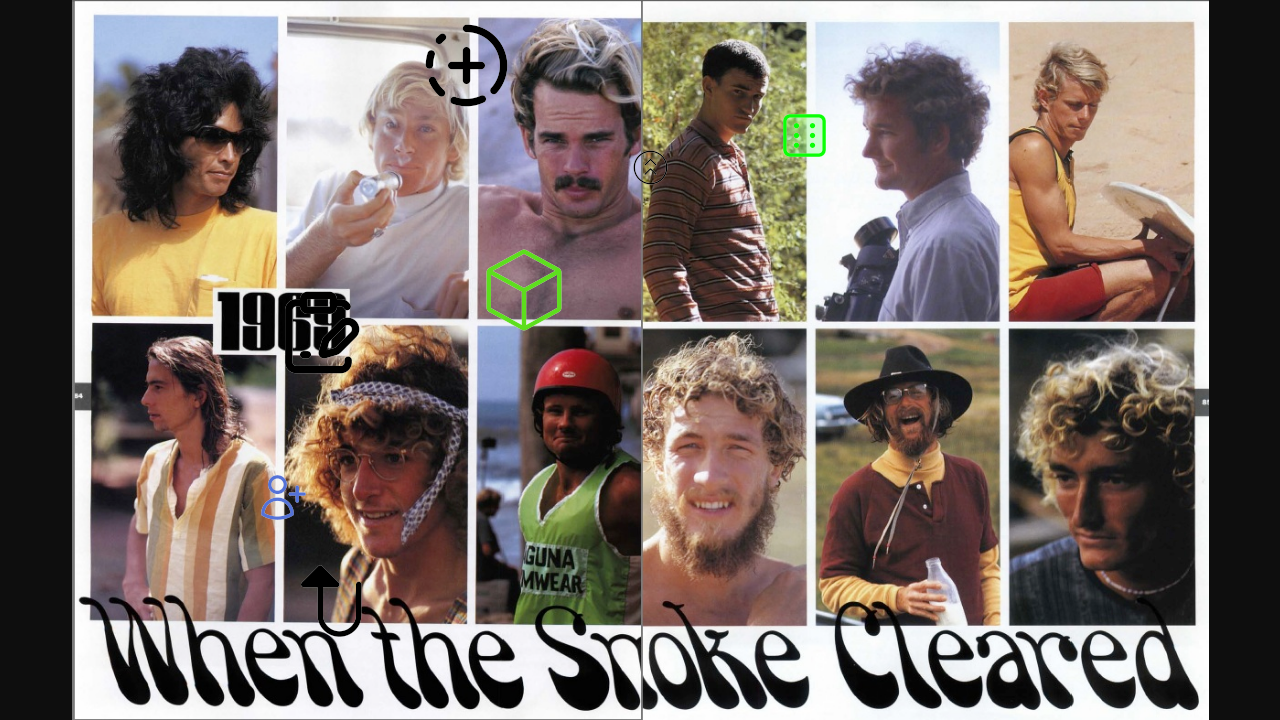 This screenshot has height=720, width=1280. Describe the element at coordinates (804, 135) in the screenshot. I see `randomize or shuffle content` at that location.